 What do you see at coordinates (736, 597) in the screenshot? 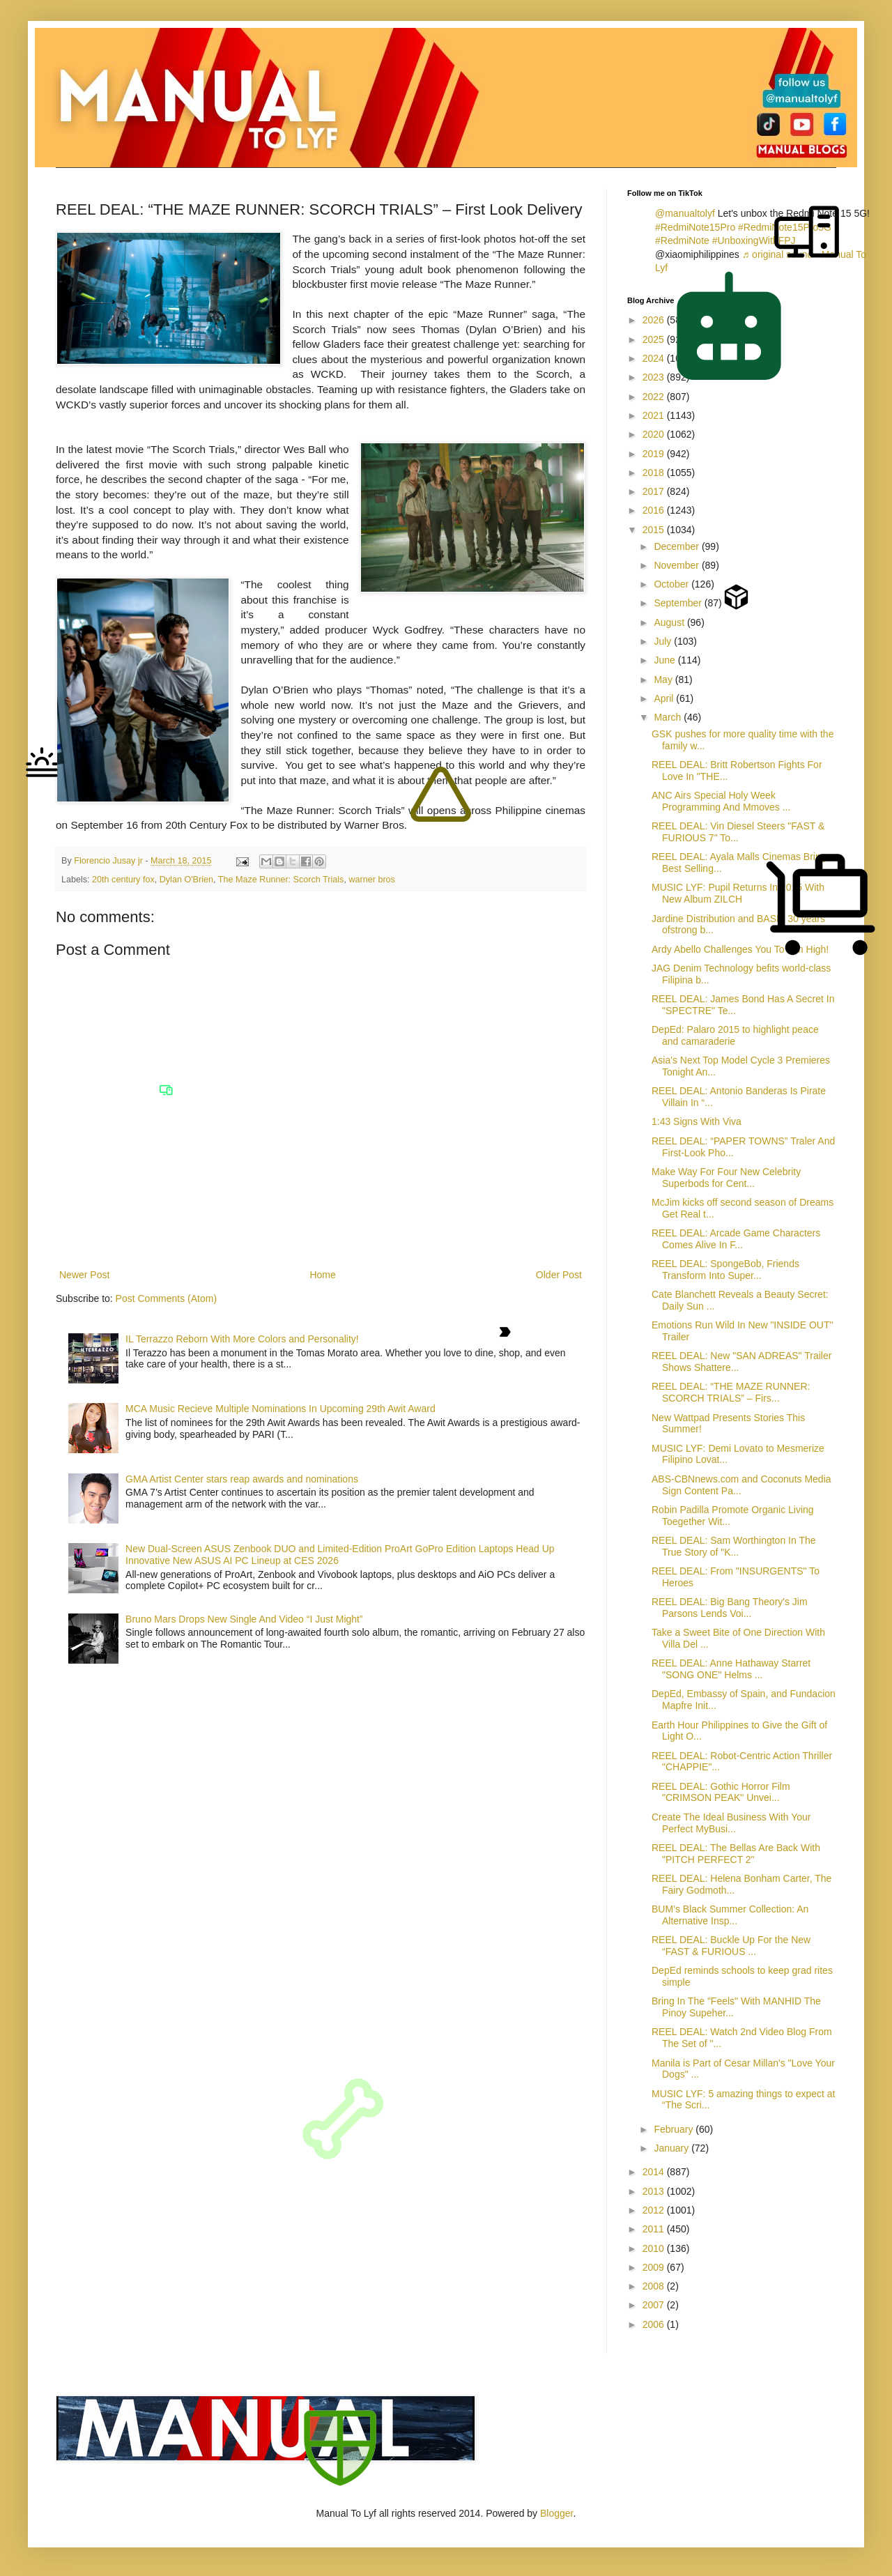
I see `open codesandbox development environment` at bounding box center [736, 597].